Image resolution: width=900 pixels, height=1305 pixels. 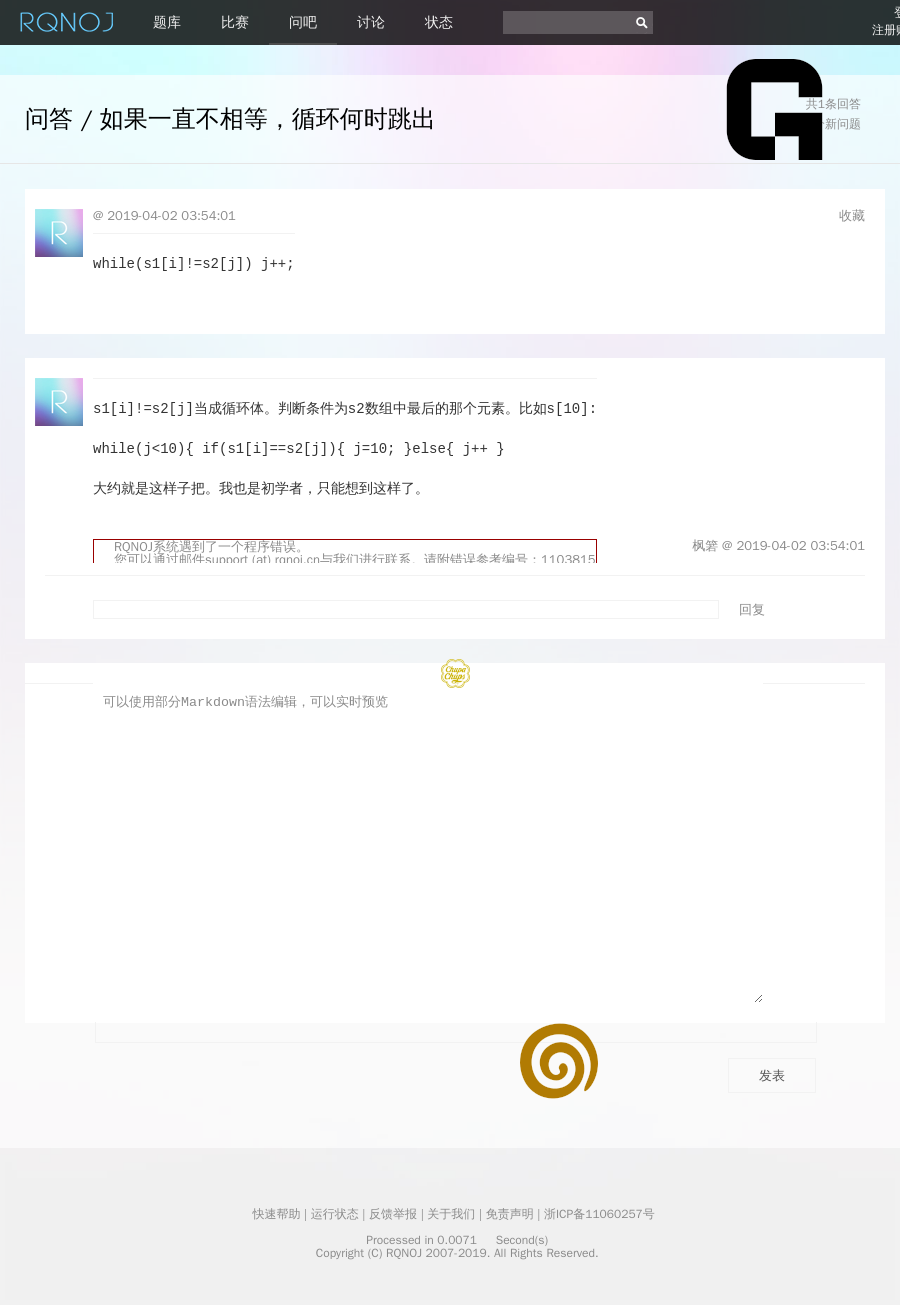 What do you see at coordinates (559, 1061) in the screenshot?
I see `visit dreamstime stock photography website` at bounding box center [559, 1061].